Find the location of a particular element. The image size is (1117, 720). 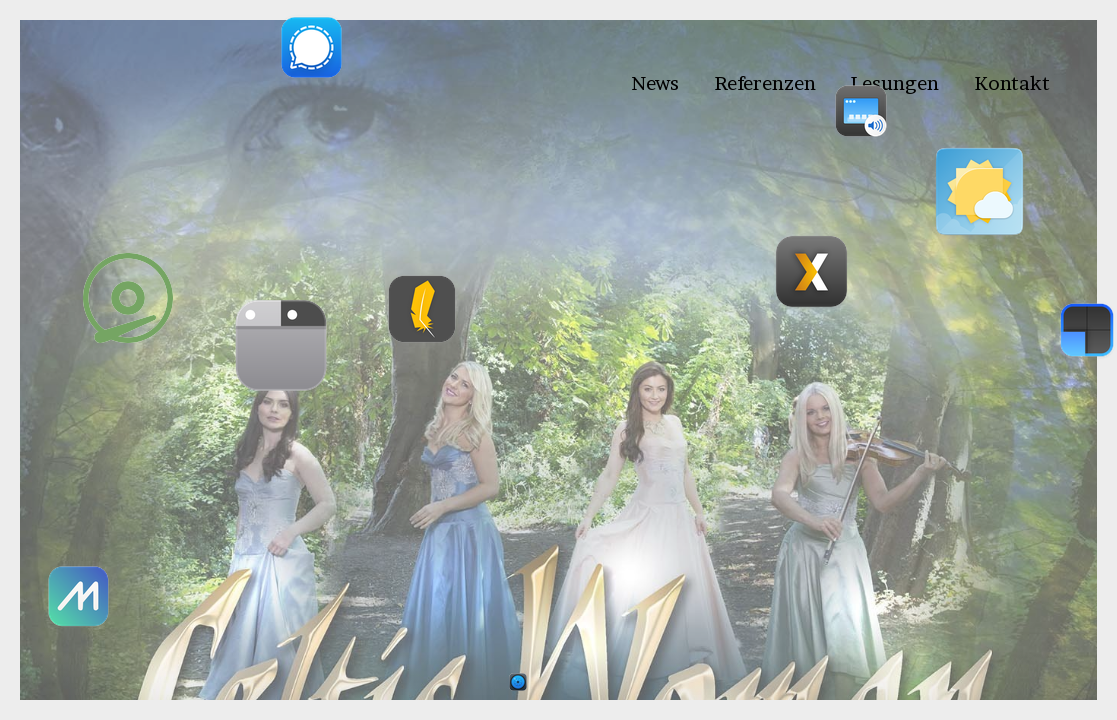

open Signal messenger is located at coordinates (311, 47).